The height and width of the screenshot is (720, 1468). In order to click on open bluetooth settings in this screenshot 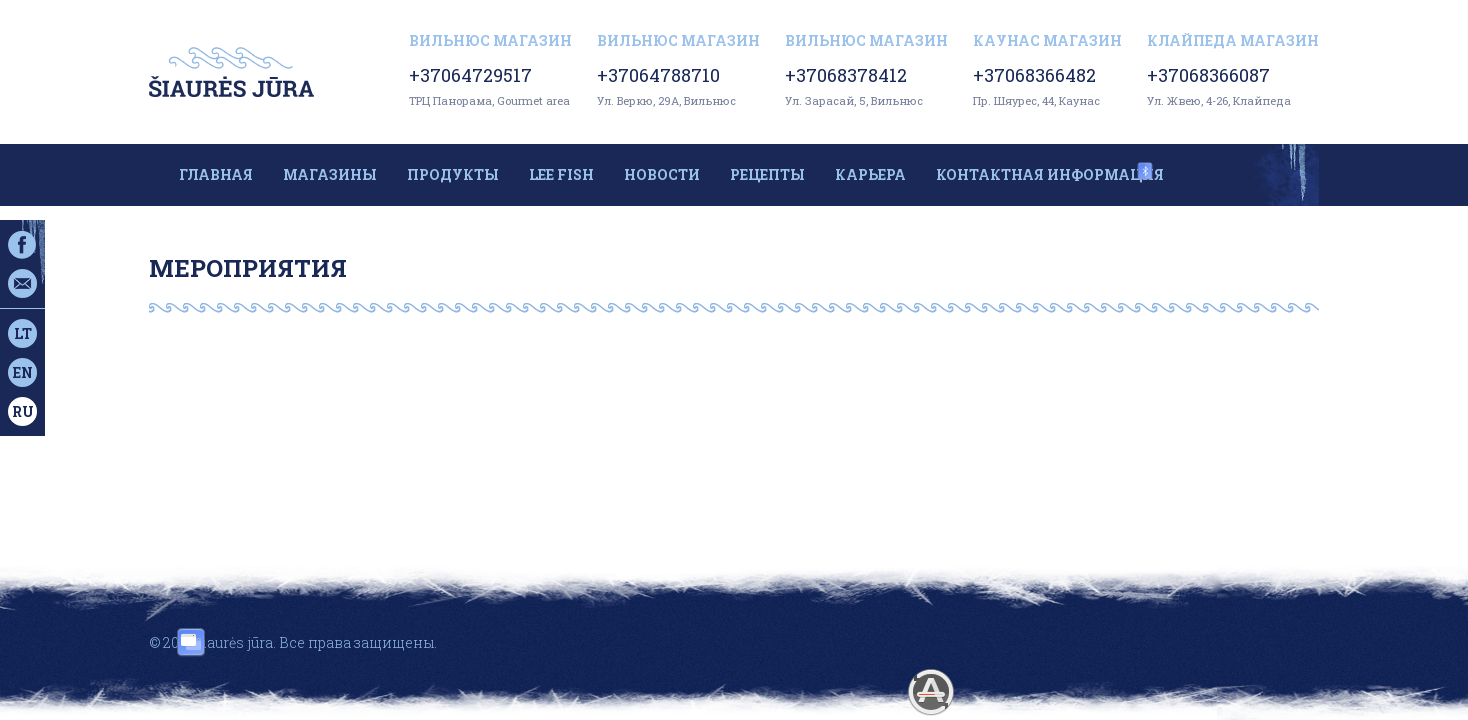, I will do `click(1145, 171)`.